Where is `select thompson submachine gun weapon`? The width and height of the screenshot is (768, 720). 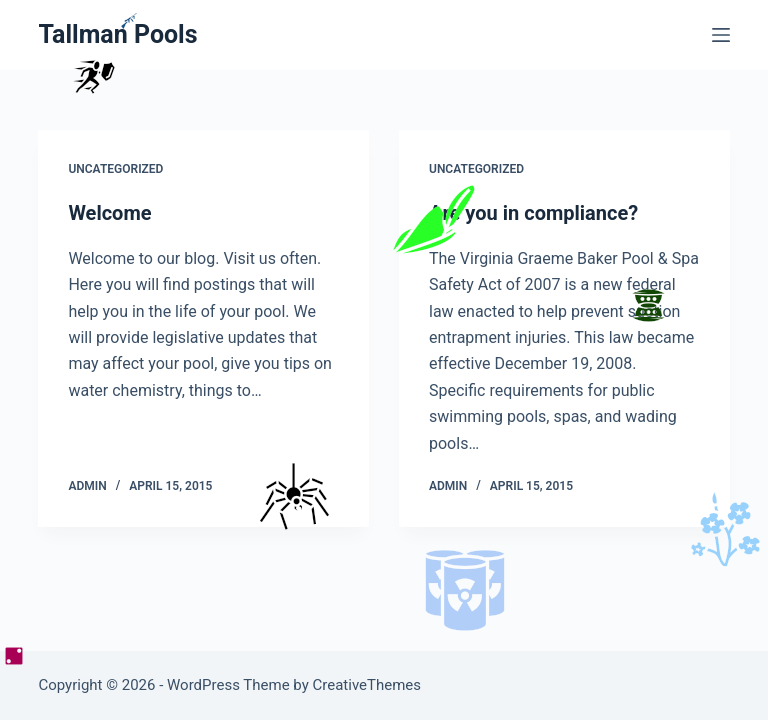
select thompson submachine gun weapon is located at coordinates (129, 21).